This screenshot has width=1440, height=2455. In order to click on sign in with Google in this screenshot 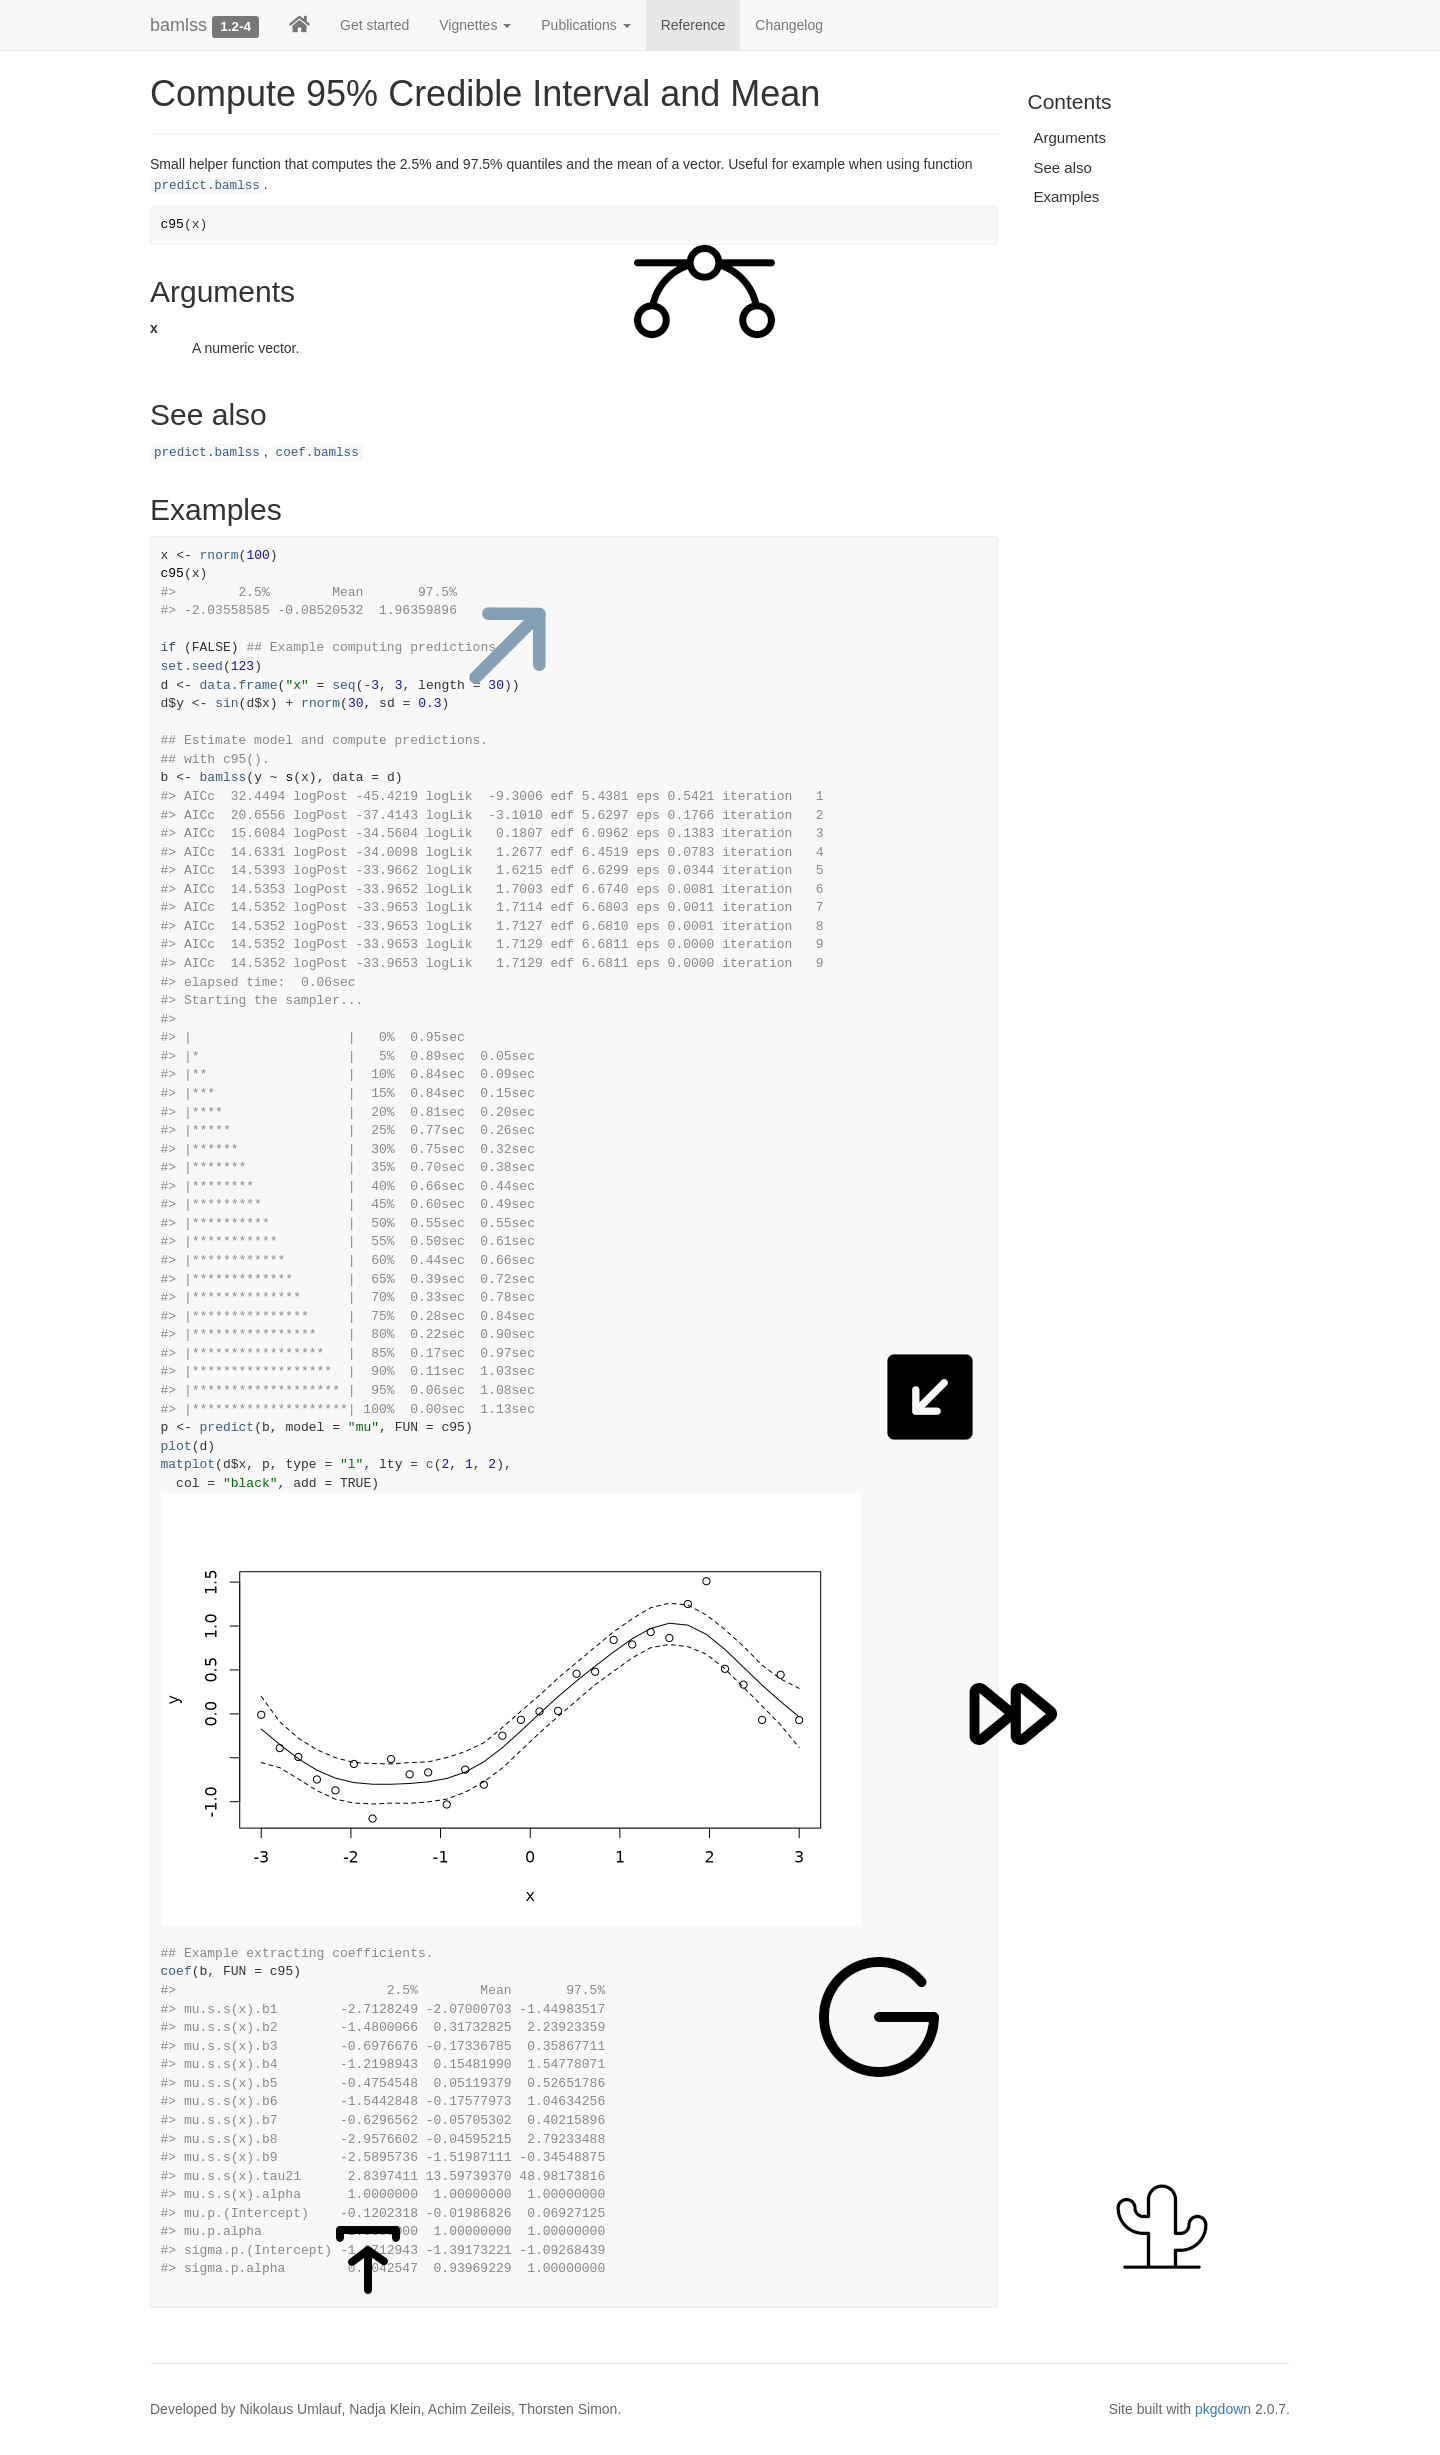, I will do `click(879, 2017)`.